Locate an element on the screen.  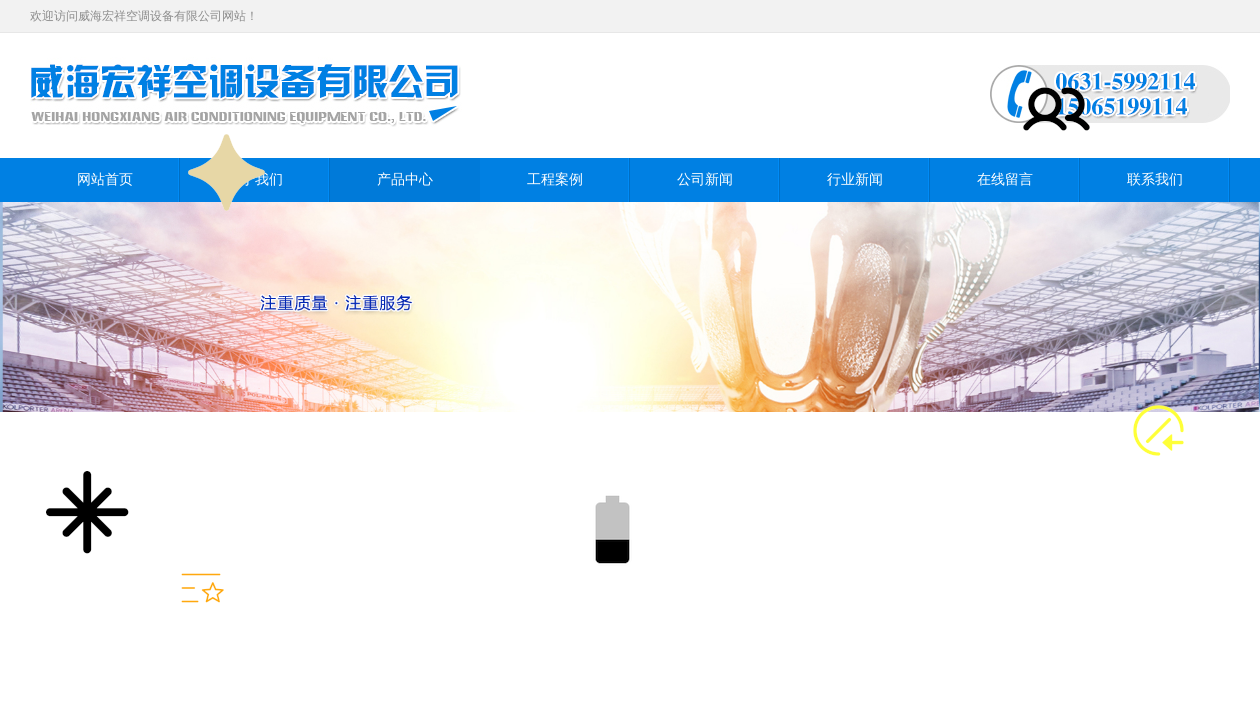
indicates battery level at 30% is located at coordinates (612, 529).